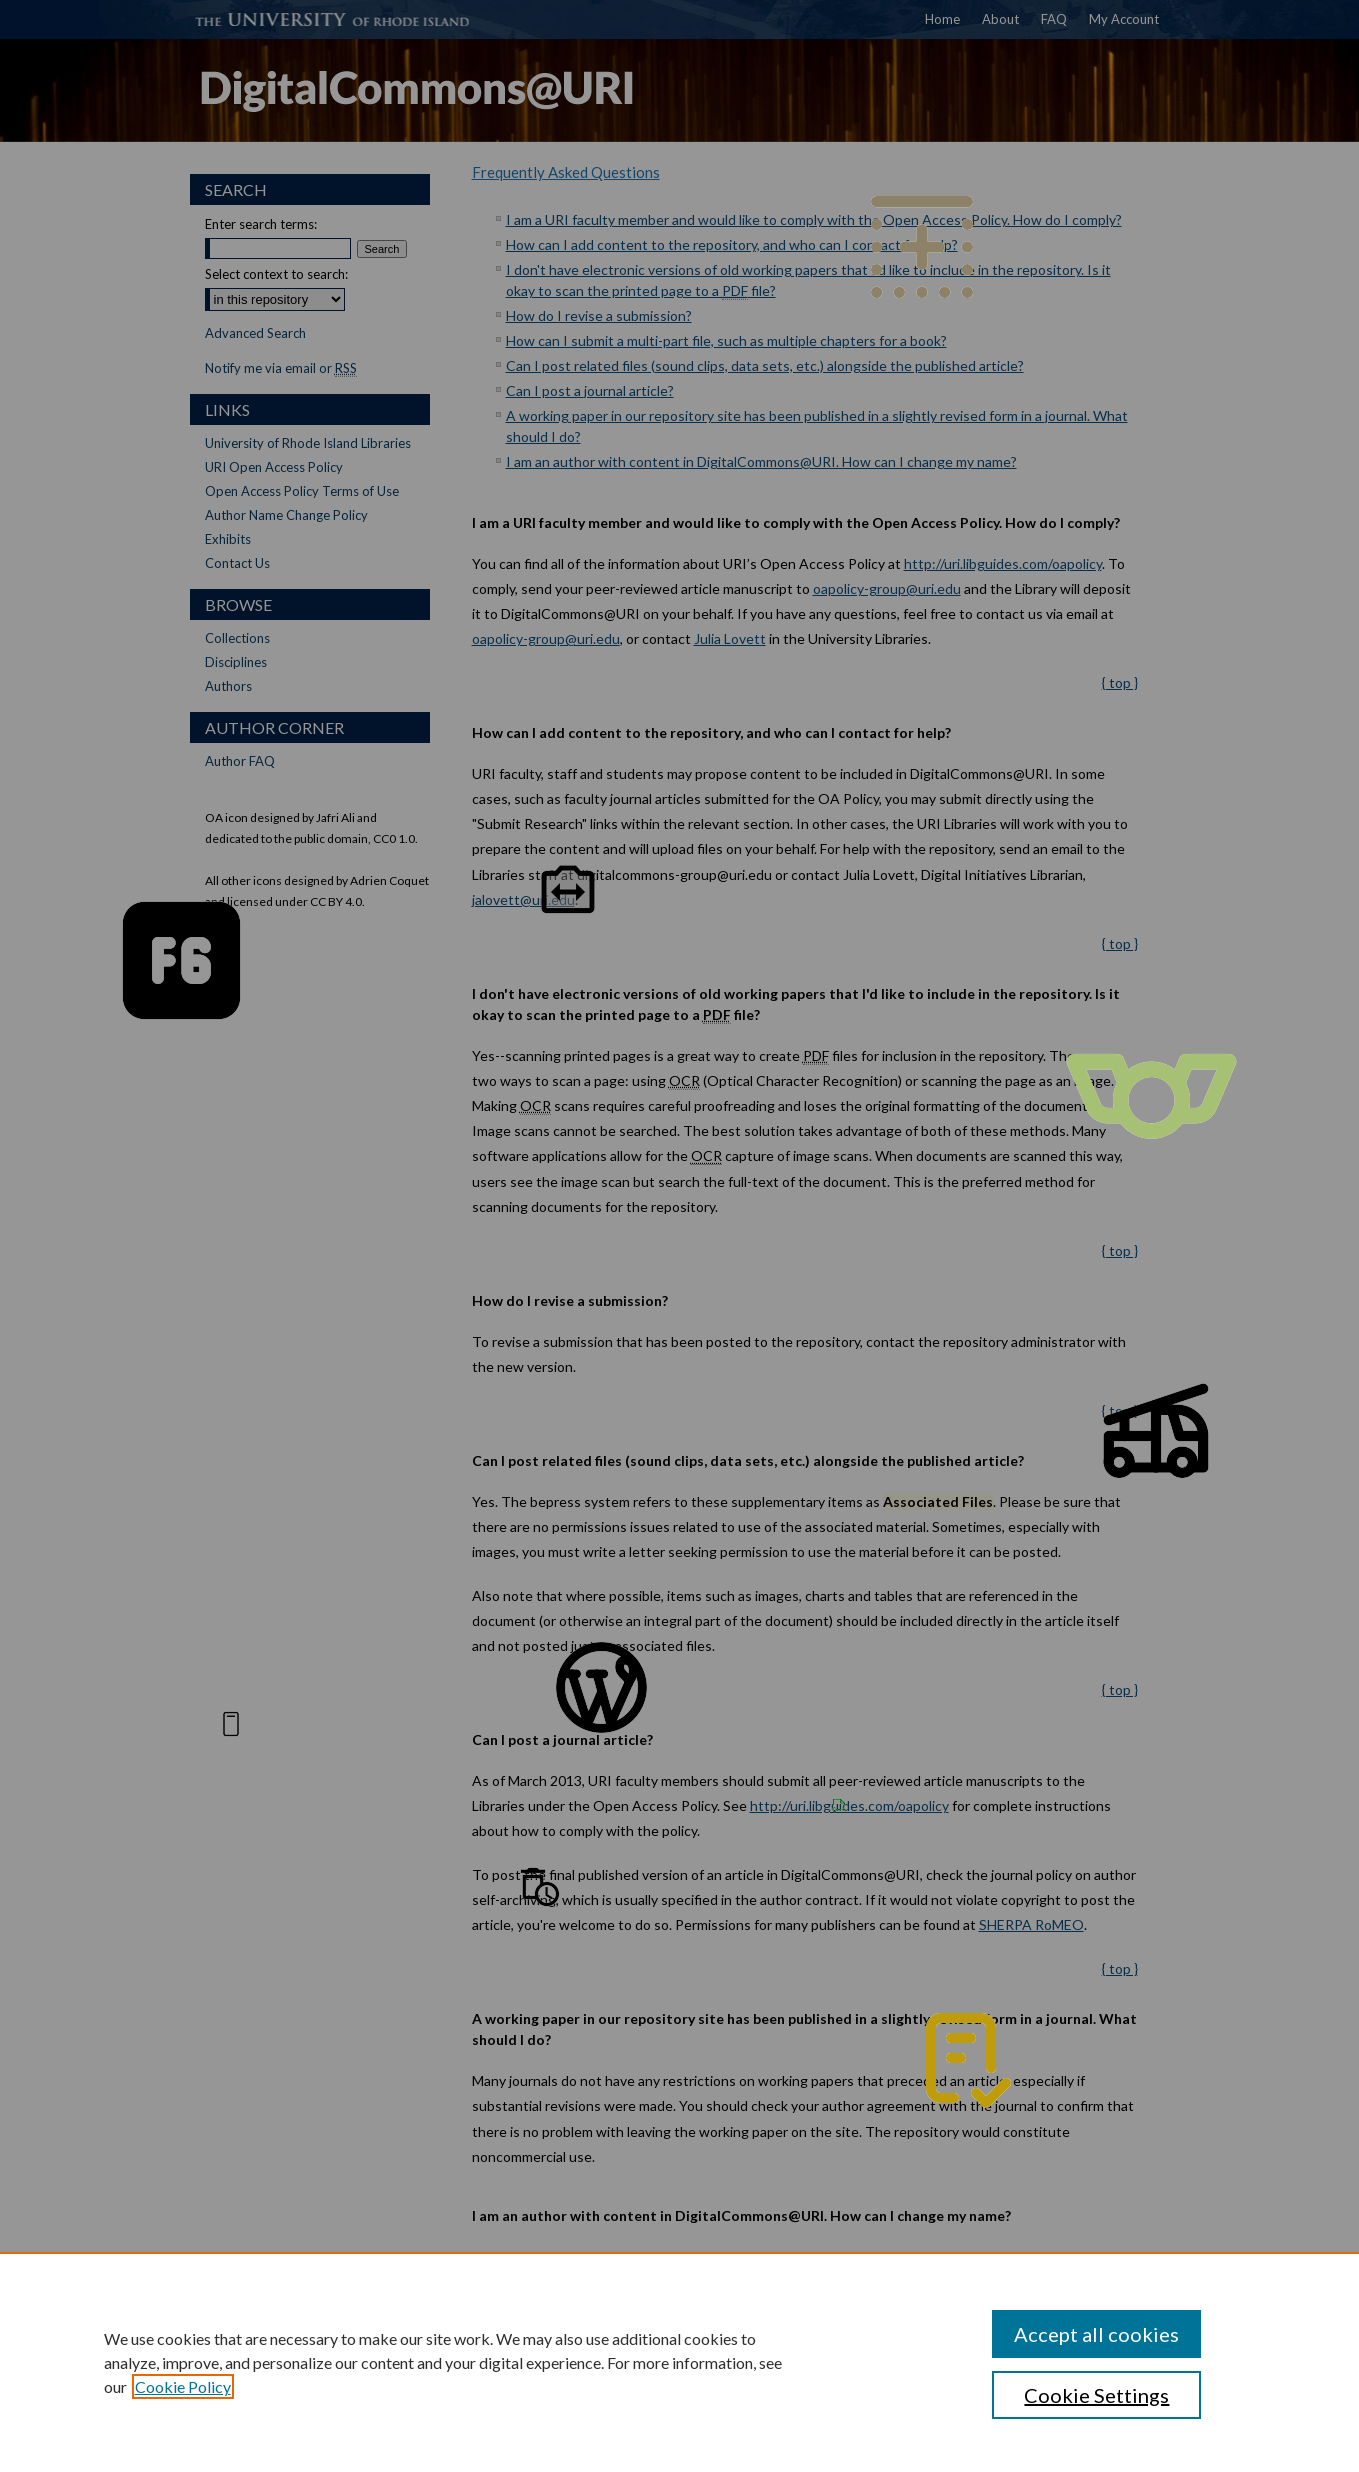  Describe the element at coordinates (181, 960) in the screenshot. I see `press F6 function key` at that location.